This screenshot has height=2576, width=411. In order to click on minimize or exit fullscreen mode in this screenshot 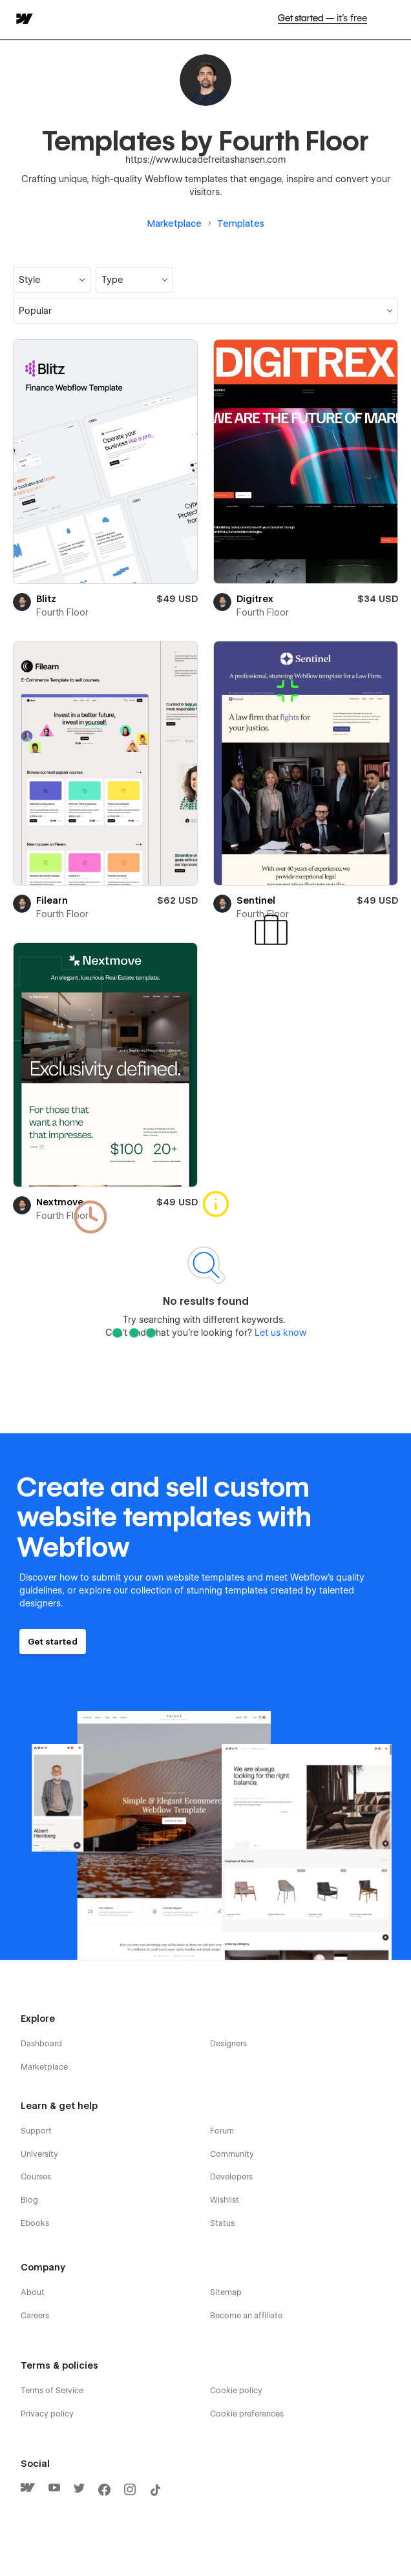, I will do `click(288, 691)`.